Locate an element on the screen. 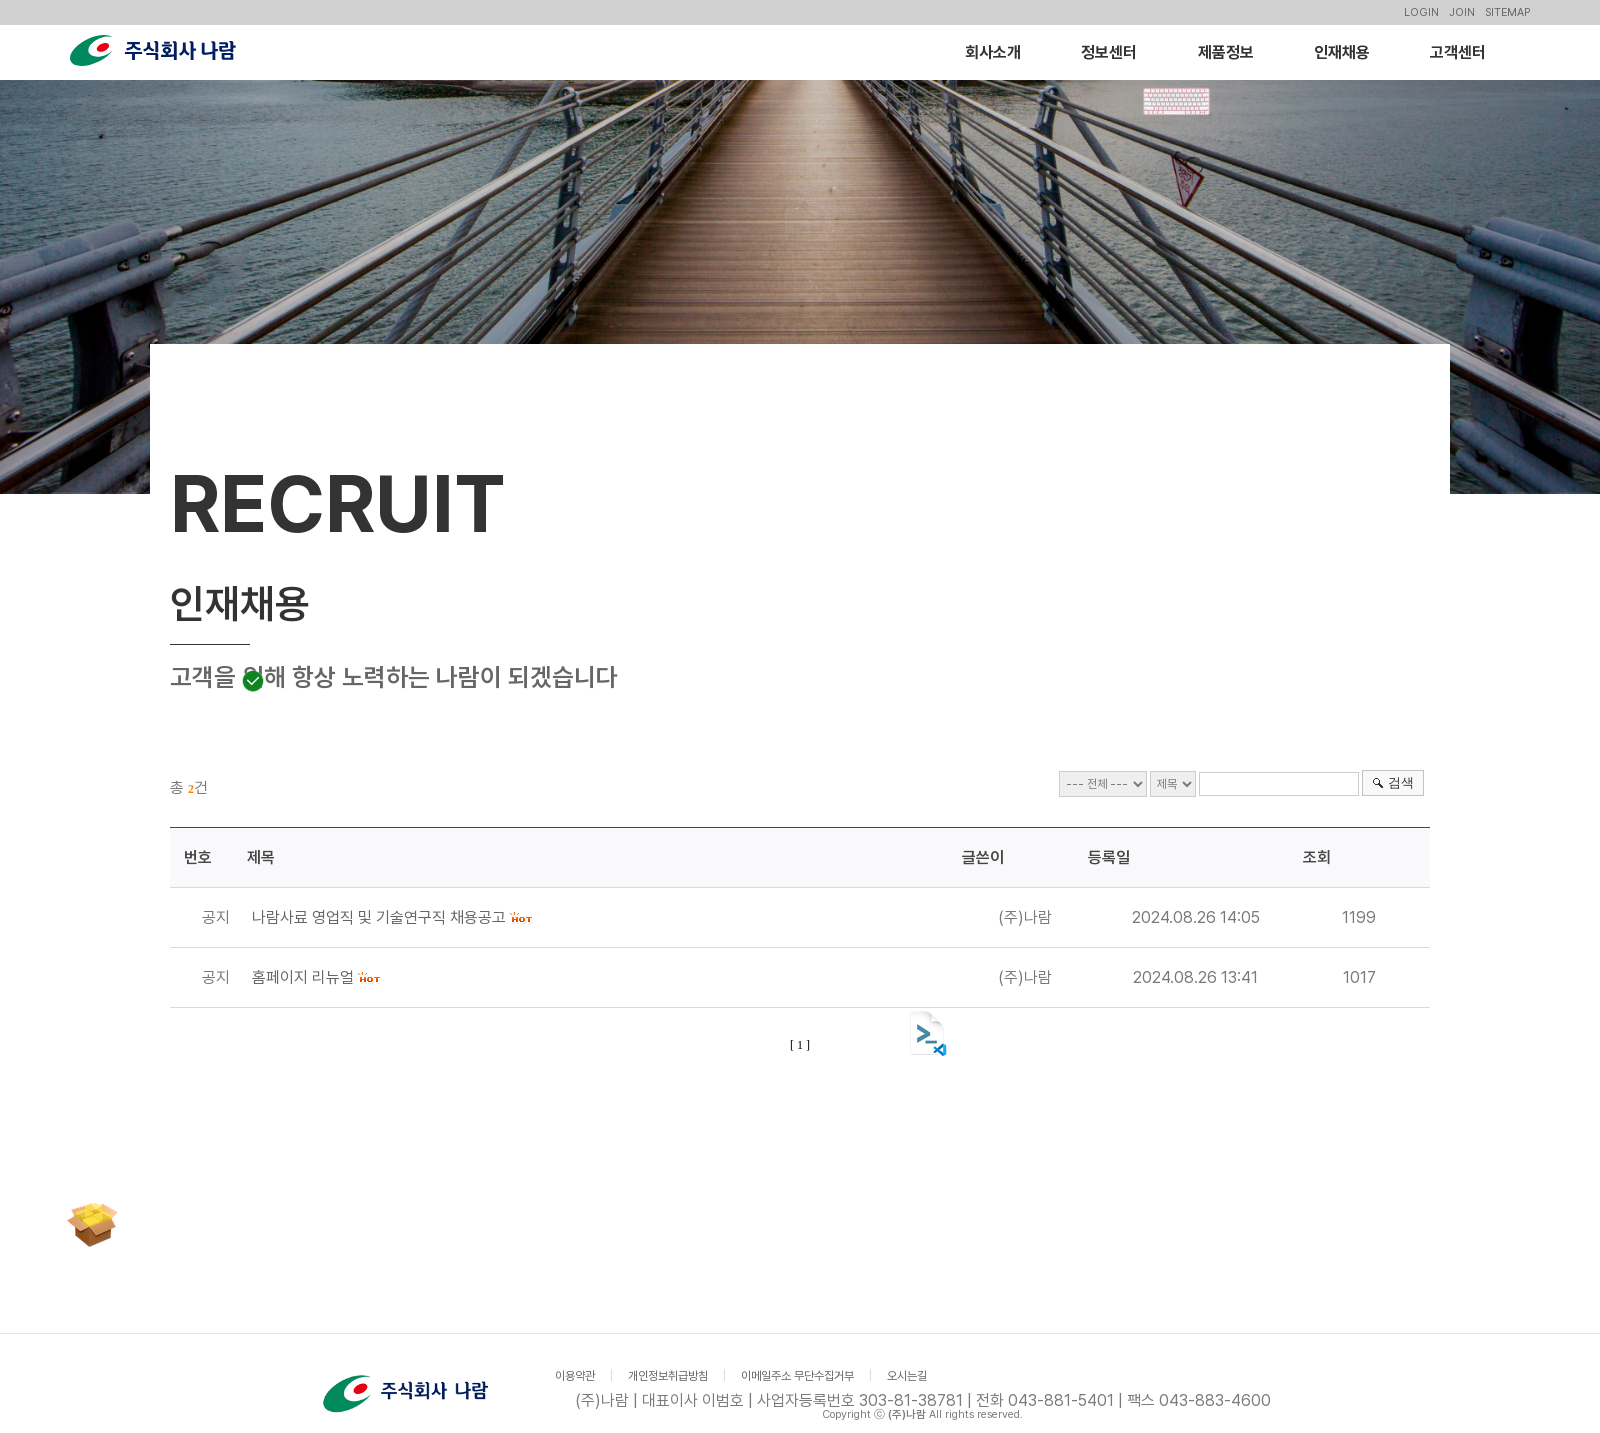 The height and width of the screenshot is (1433, 1600). indicates file has been successfully synced is located at coordinates (253, 681).